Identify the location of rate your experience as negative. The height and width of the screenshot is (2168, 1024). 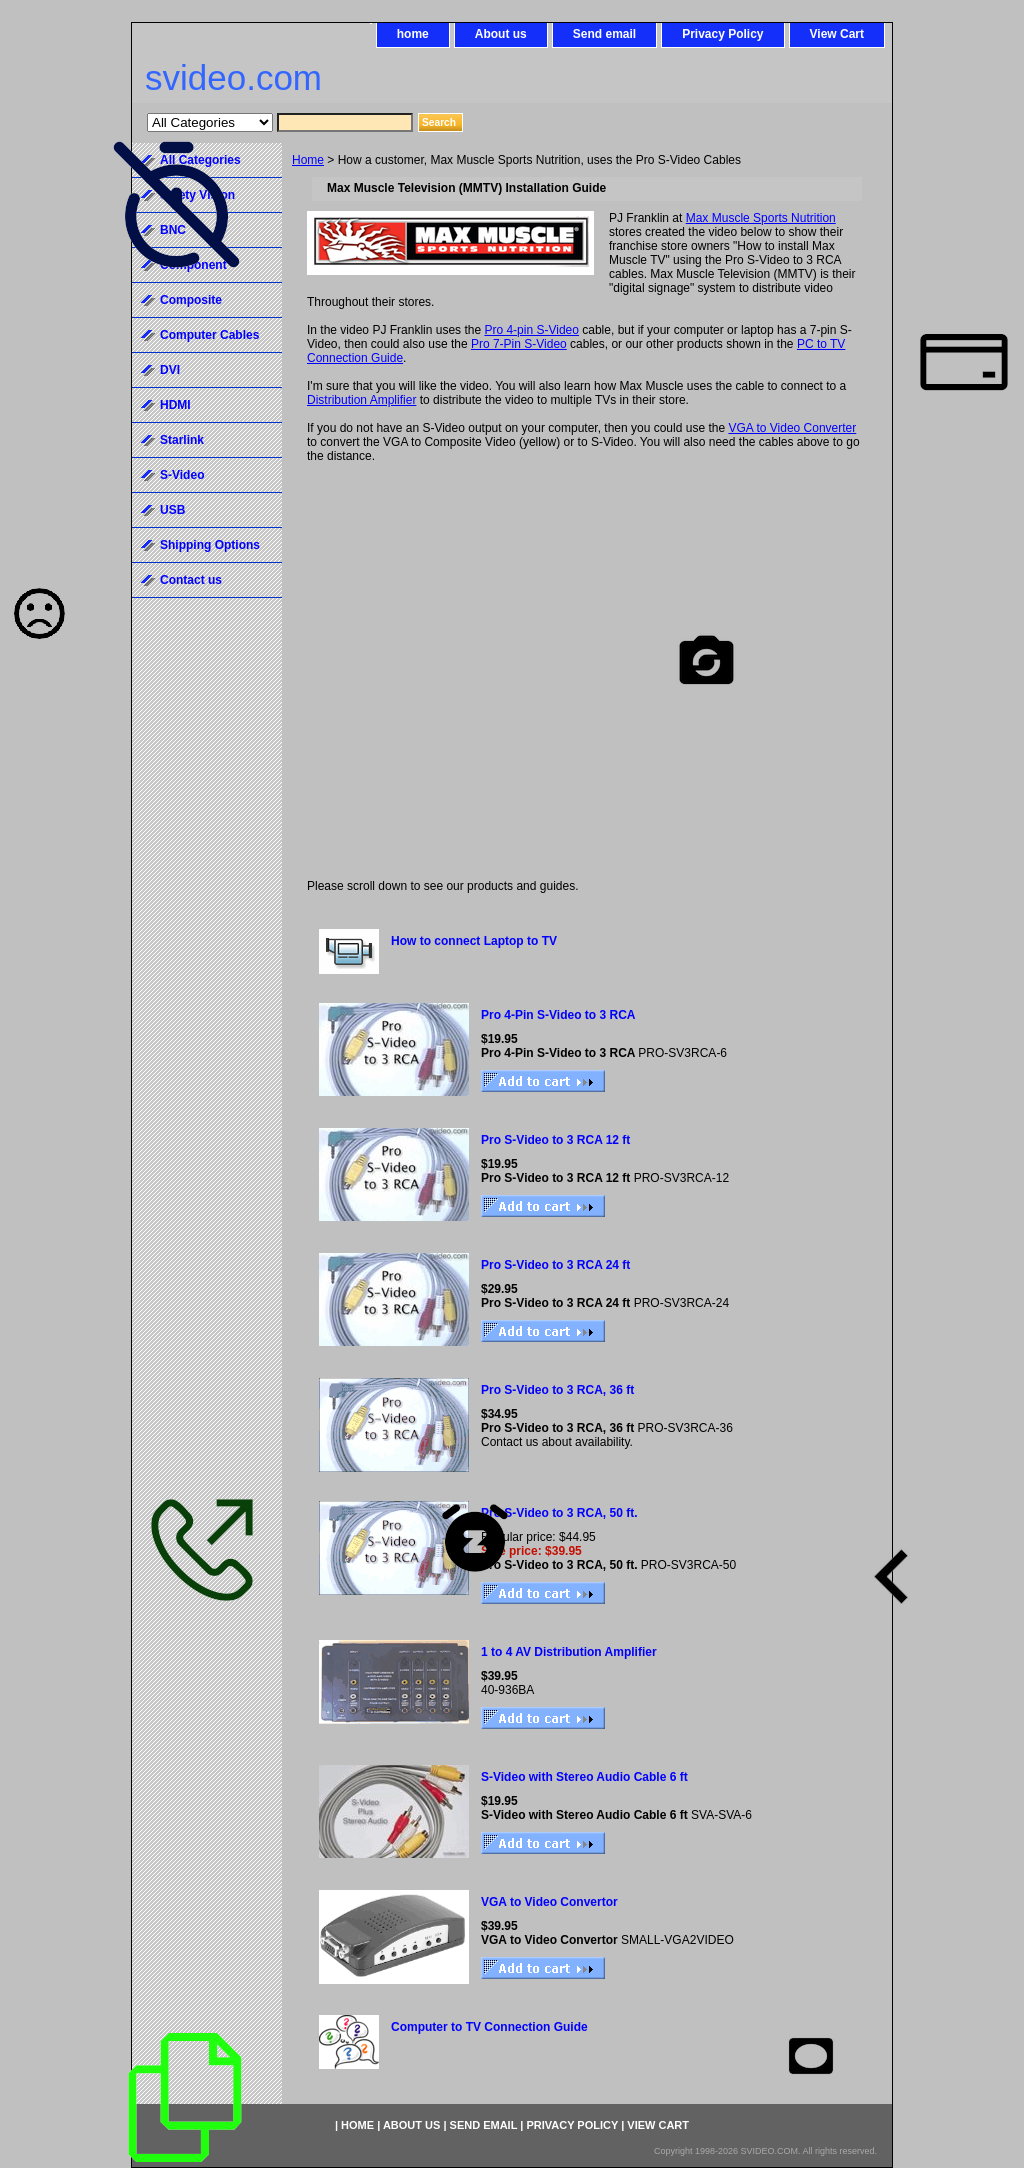
(39, 613).